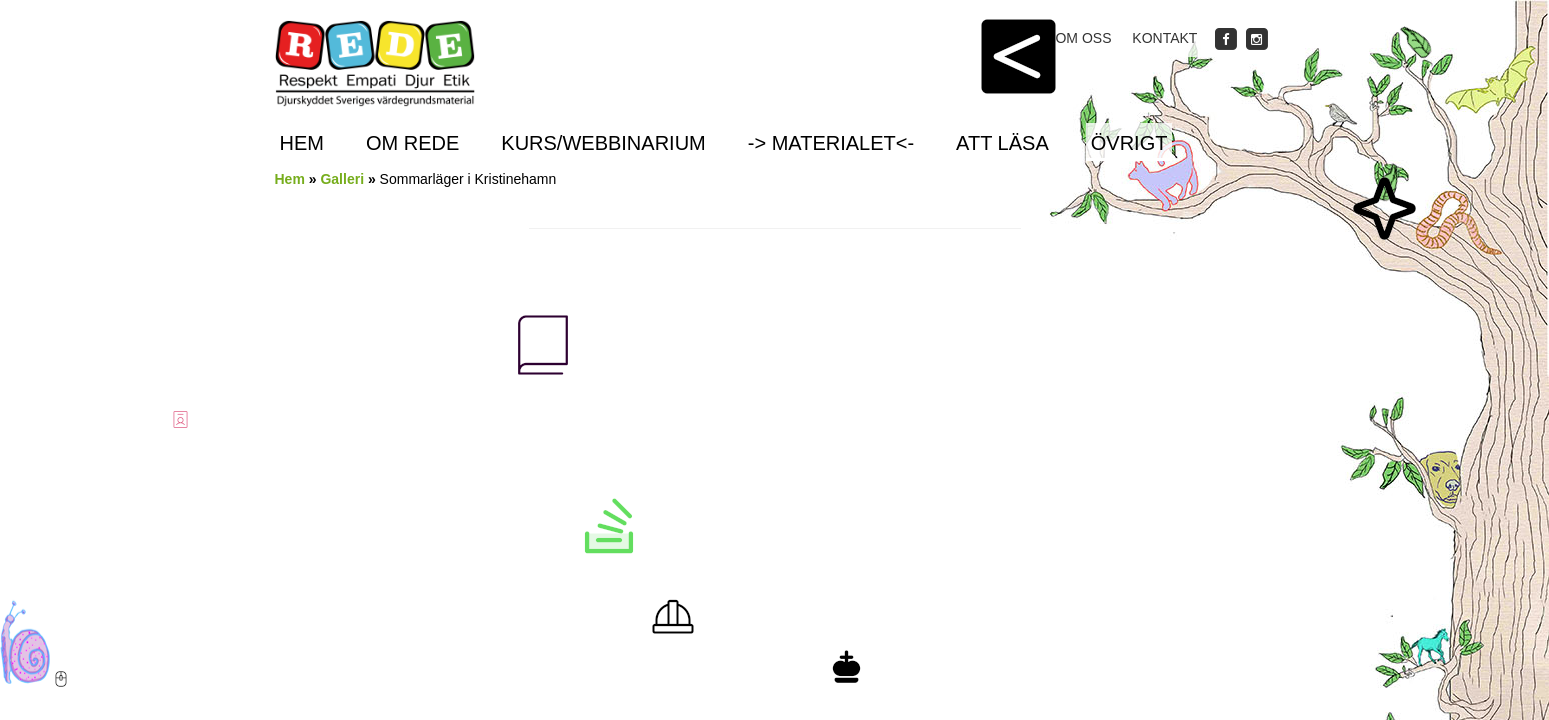 This screenshot has width=1549, height=720. I want to click on open a book or reading view, so click(543, 345).